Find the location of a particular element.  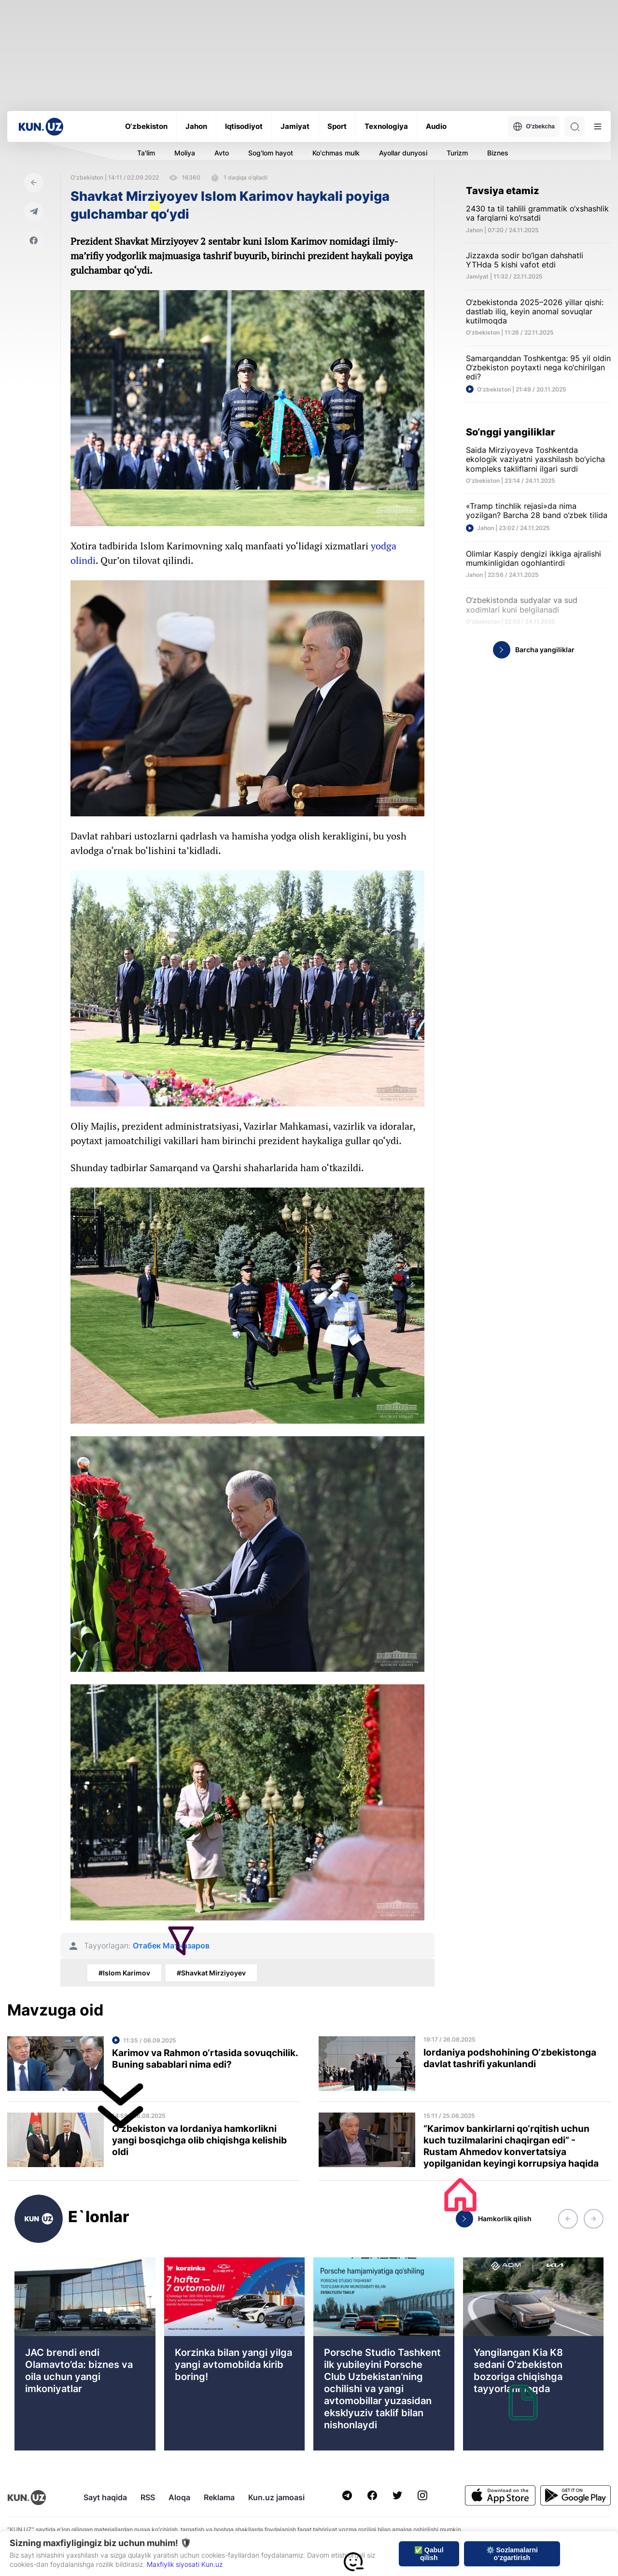

download a file to your device is located at coordinates (154, 203).